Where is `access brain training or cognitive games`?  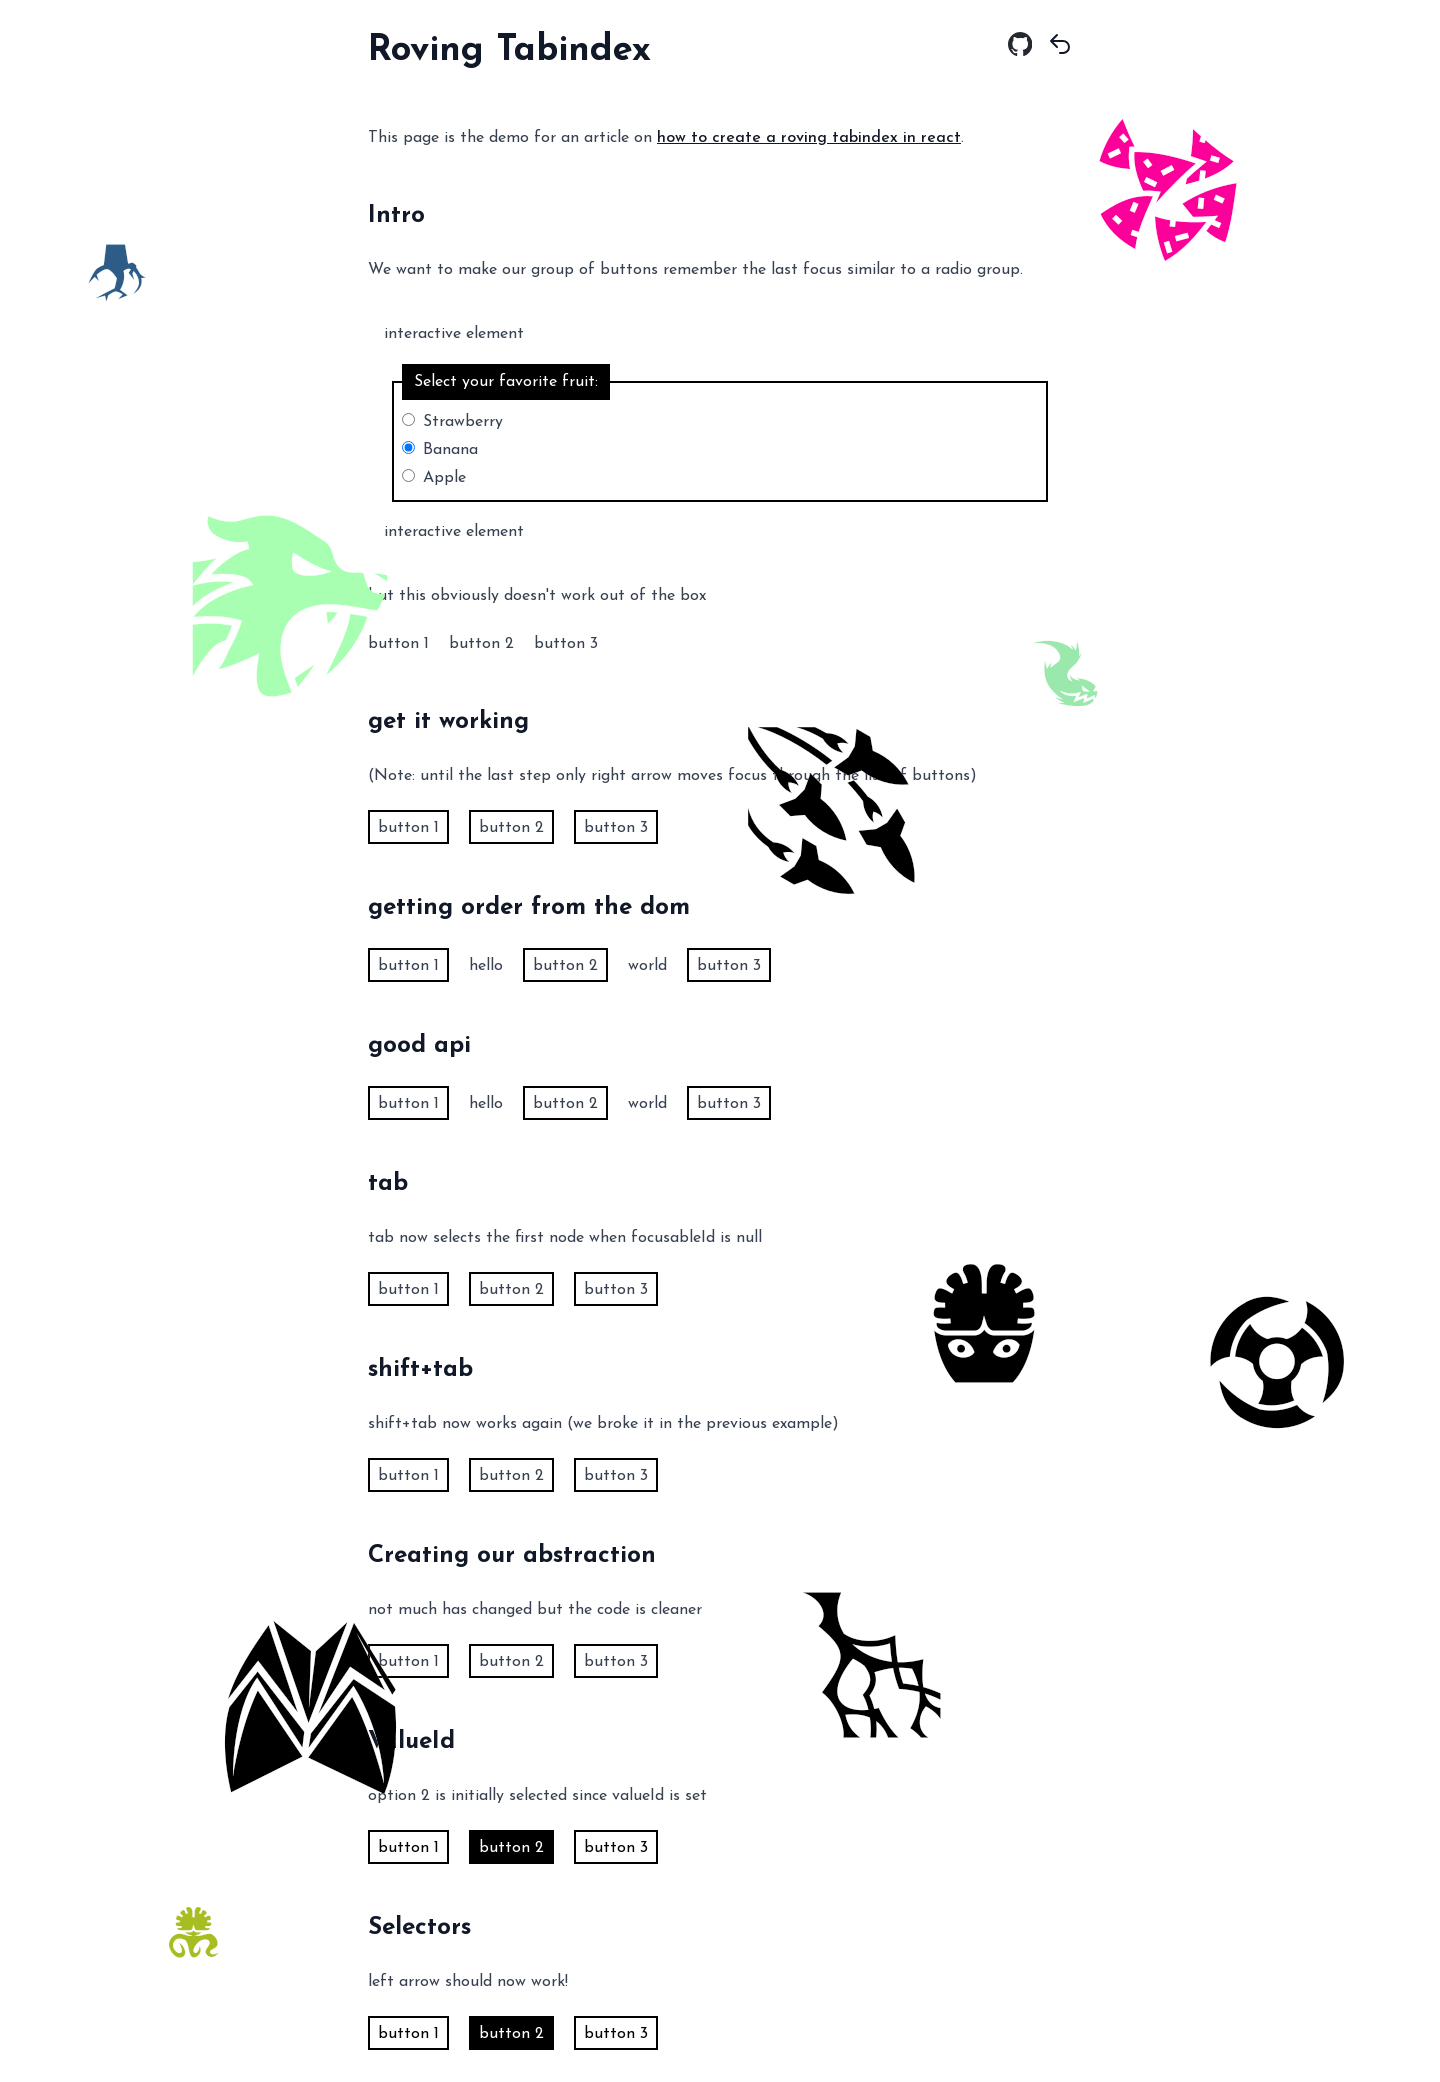
access brain training or cognitive games is located at coordinates (981, 1323).